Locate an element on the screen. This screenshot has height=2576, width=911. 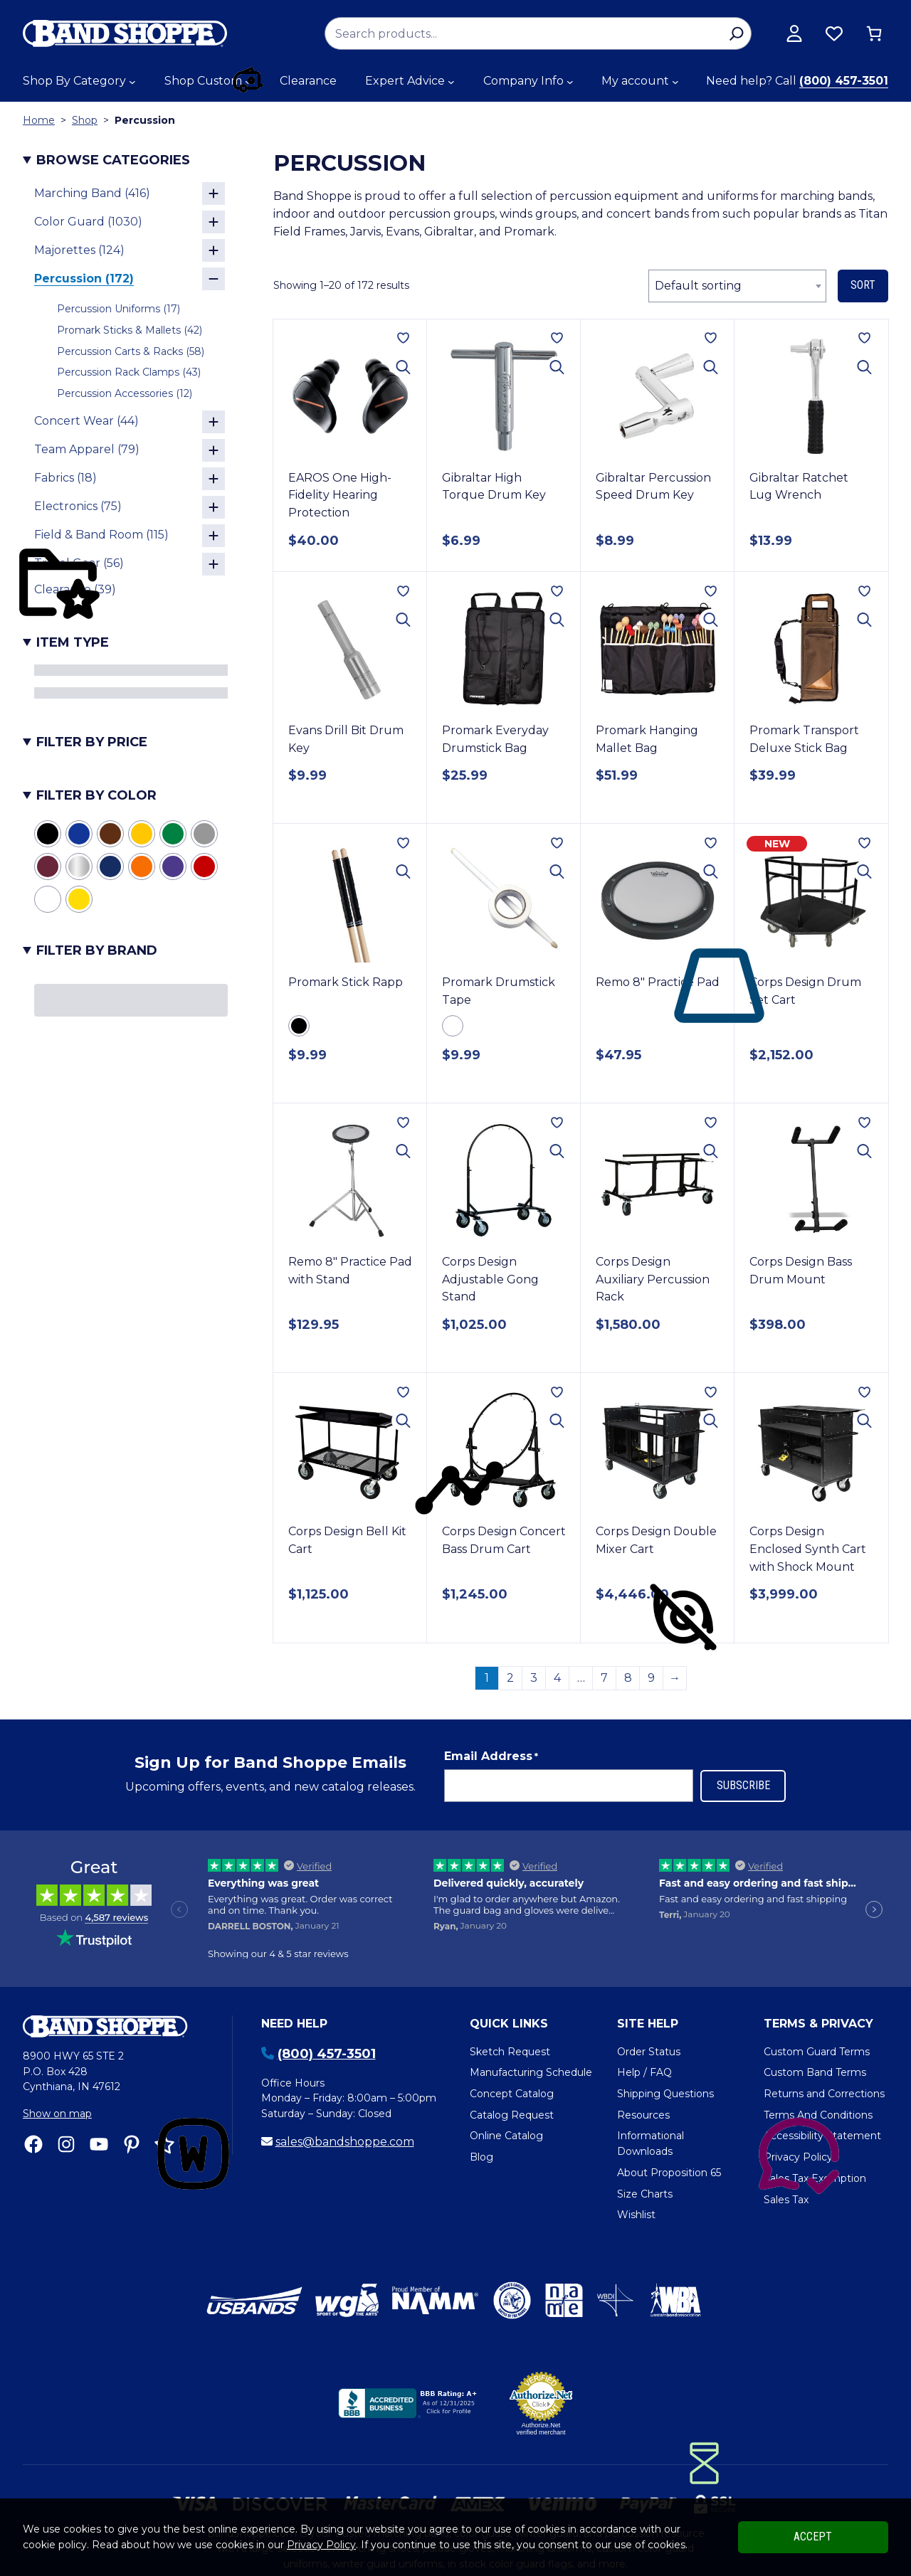
access your favorite or starred folders is located at coordinates (58, 583).